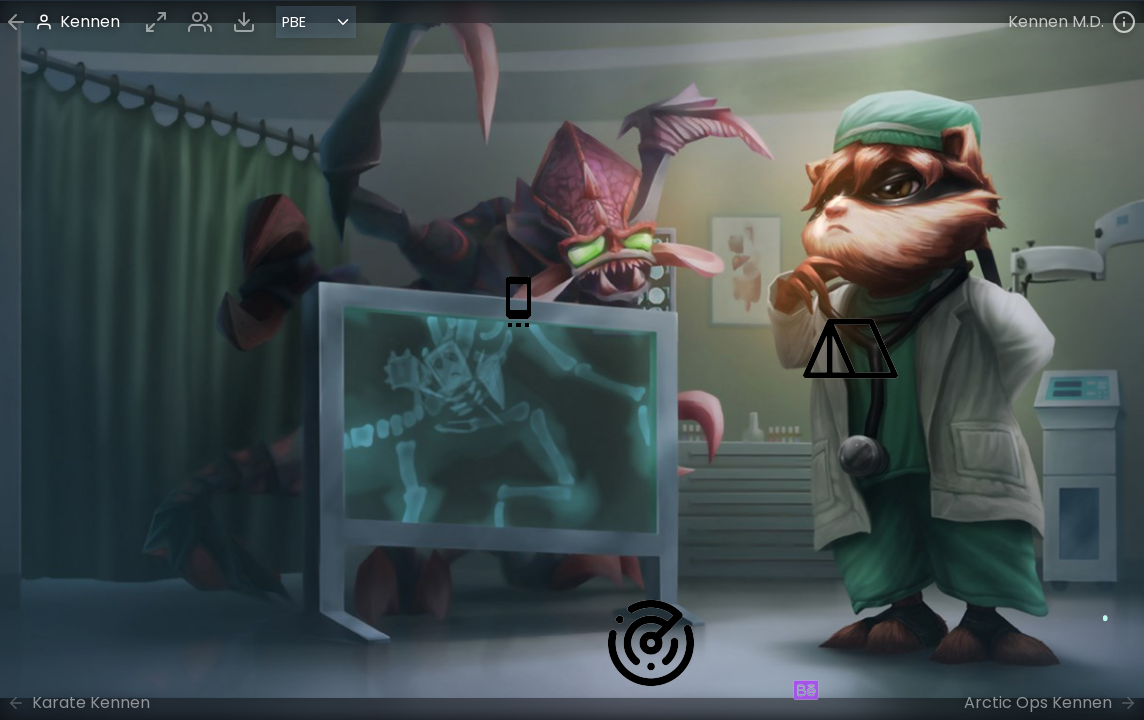 This screenshot has width=1144, height=720. I want to click on access mobile device settings, so click(518, 301).